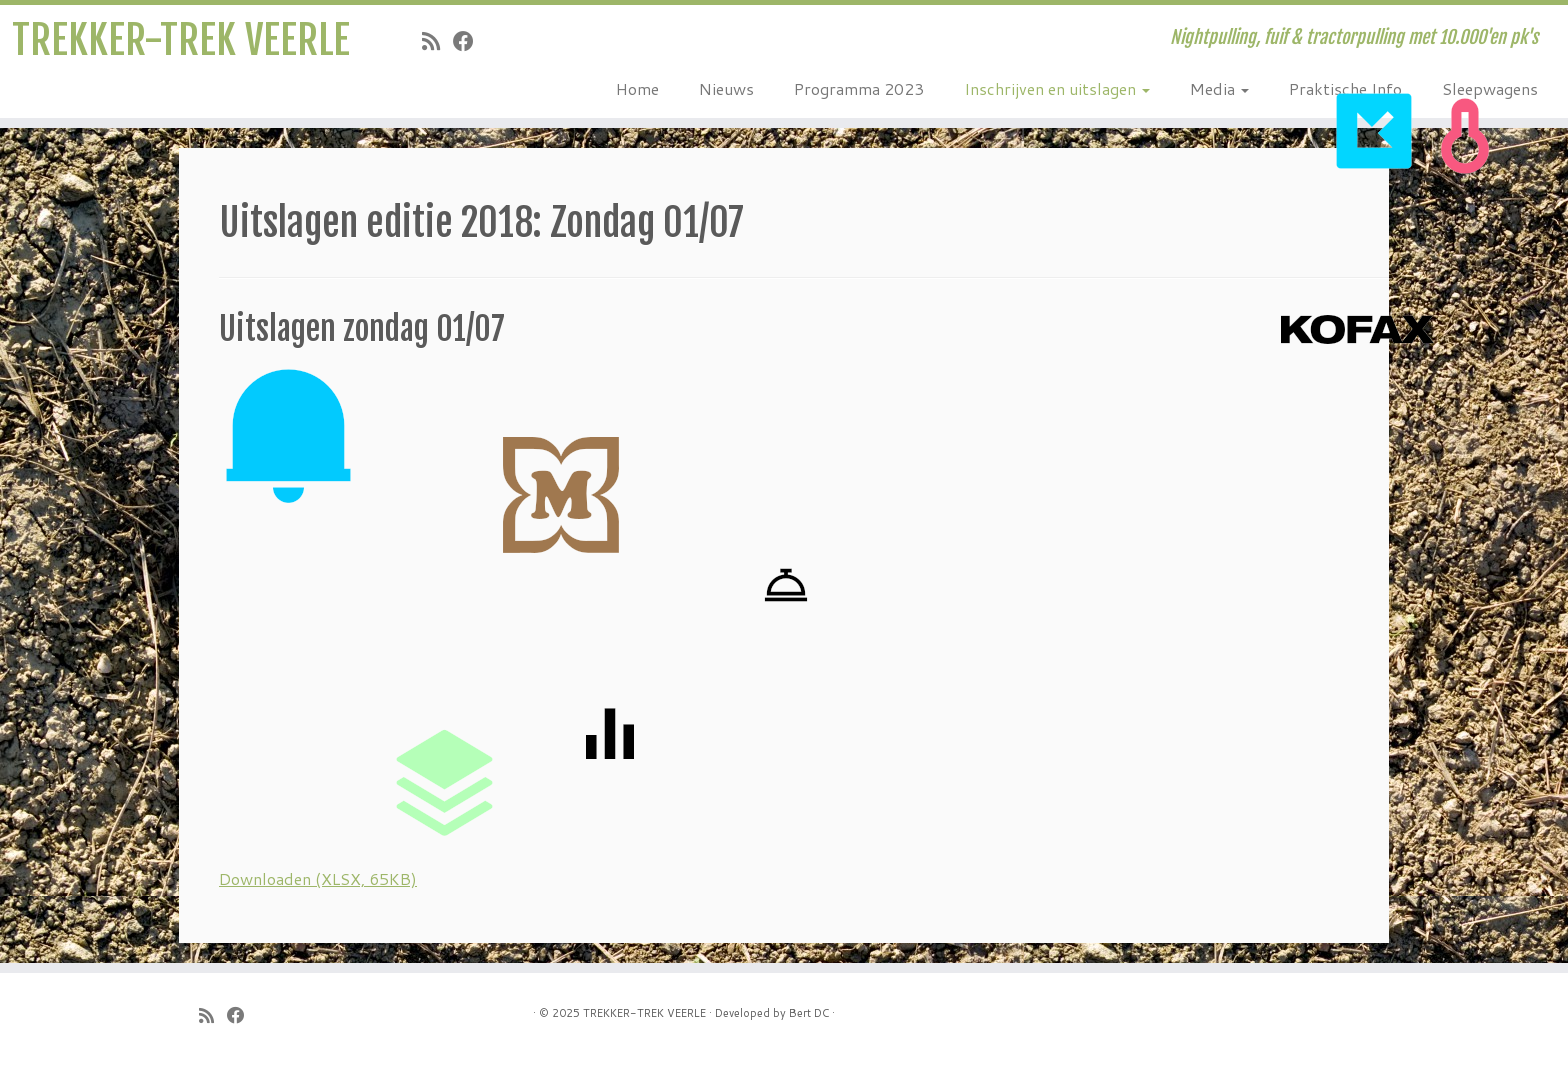 The width and height of the screenshot is (1568, 1065). Describe the element at coordinates (1465, 136) in the screenshot. I see `indicates high temperature or heat warning` at that location.